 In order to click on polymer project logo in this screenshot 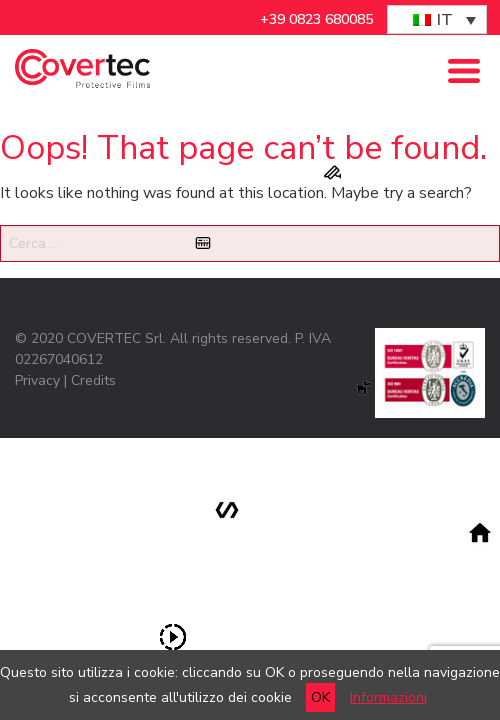, I will do `click(227, 510)`.